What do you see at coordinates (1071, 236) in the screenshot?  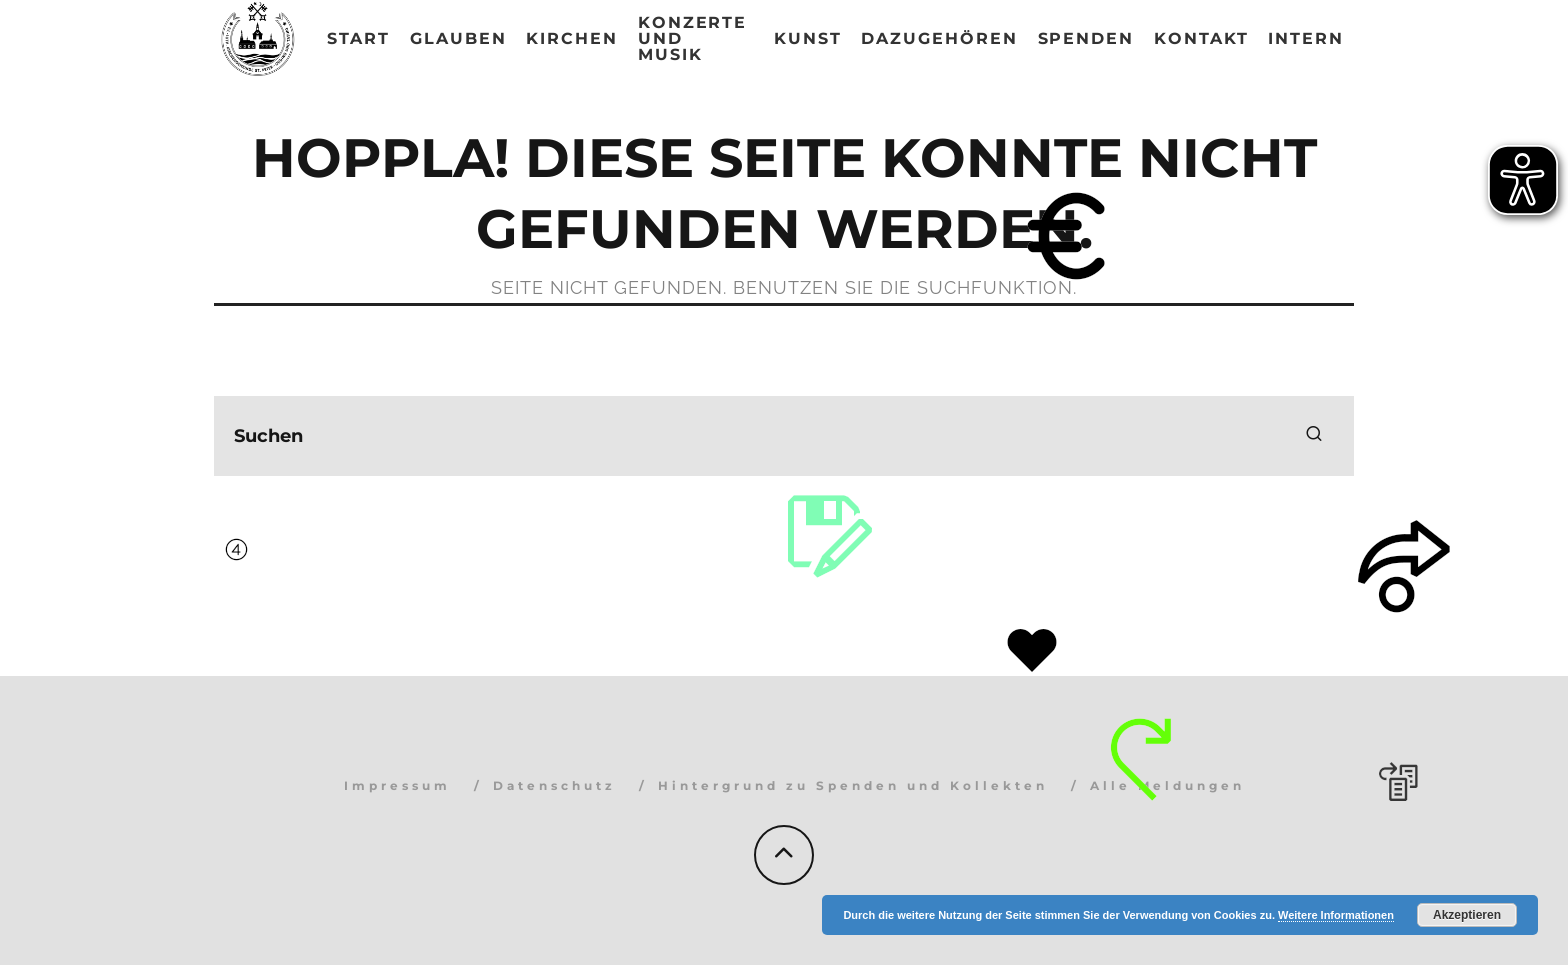 I see `indicates euro currency or pricing` at bounding box center [1071, 236].